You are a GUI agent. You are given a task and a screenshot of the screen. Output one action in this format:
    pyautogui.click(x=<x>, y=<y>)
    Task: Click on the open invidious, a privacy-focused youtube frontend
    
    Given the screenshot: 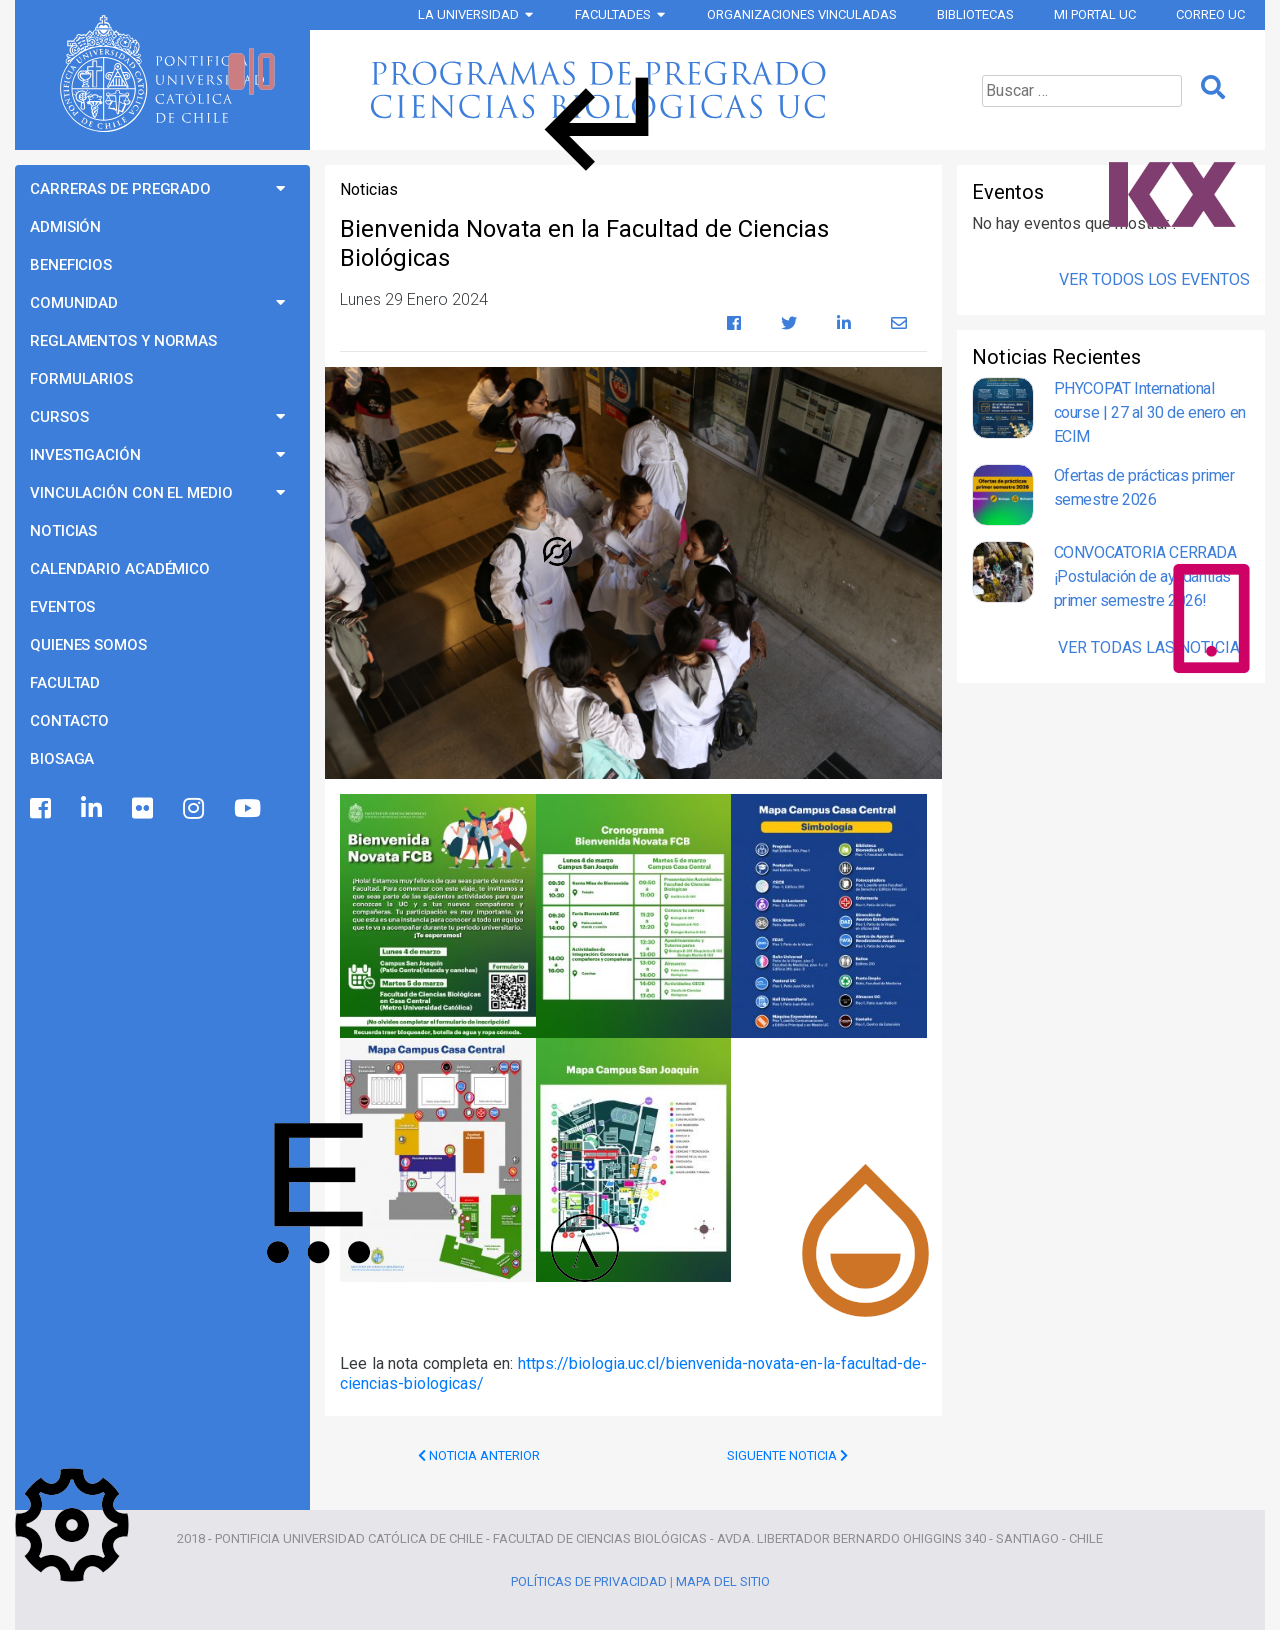 What is the action you would take?
    pyautogui.click(x=585, y=1248)
    